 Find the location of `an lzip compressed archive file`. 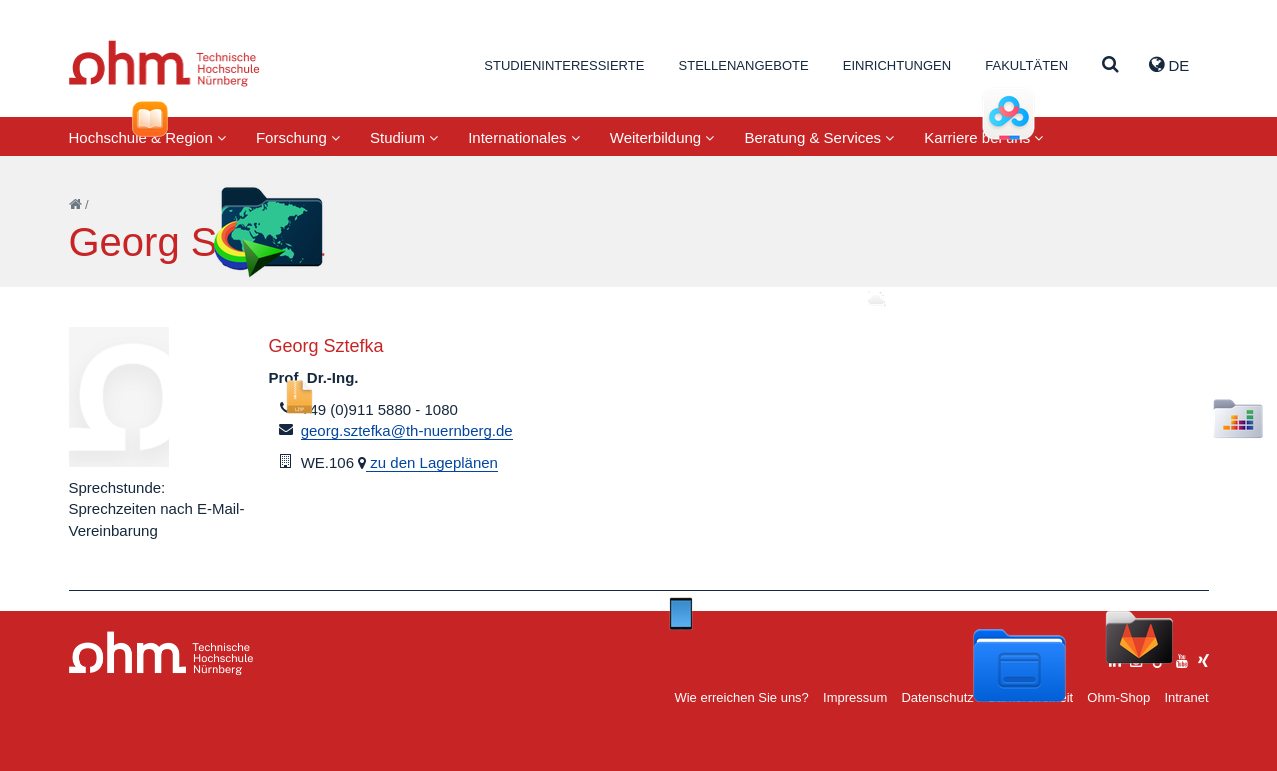

an lzip compressed archive file is located at coordinates (299, 397).